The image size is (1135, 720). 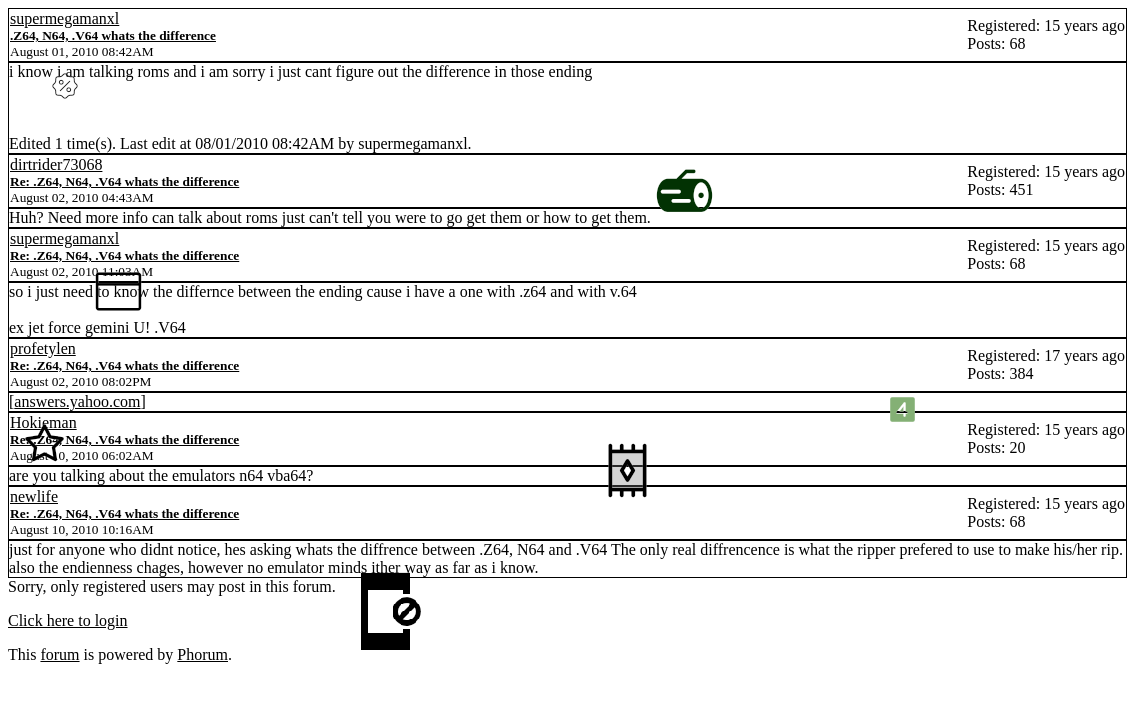 What do you see at coordinates (902, 409) in the screenshot?
I see `select or navigate to item number four` at bounding box center [902, 409].